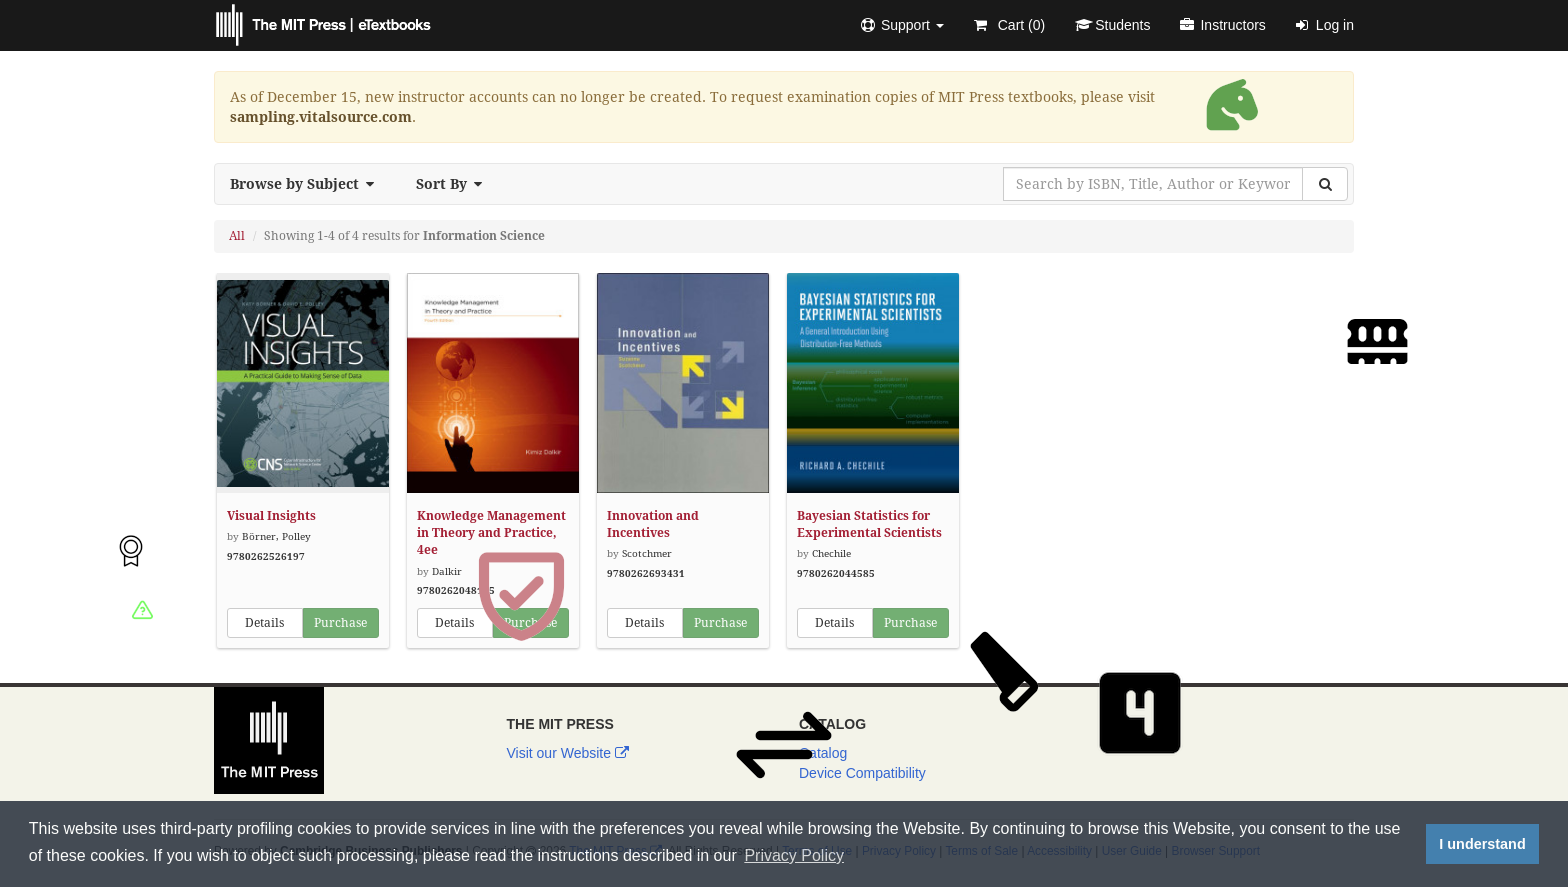 This screenshot has width=1568, height=887. I want to click on access help or support for a warning condition, so click(142, 610).